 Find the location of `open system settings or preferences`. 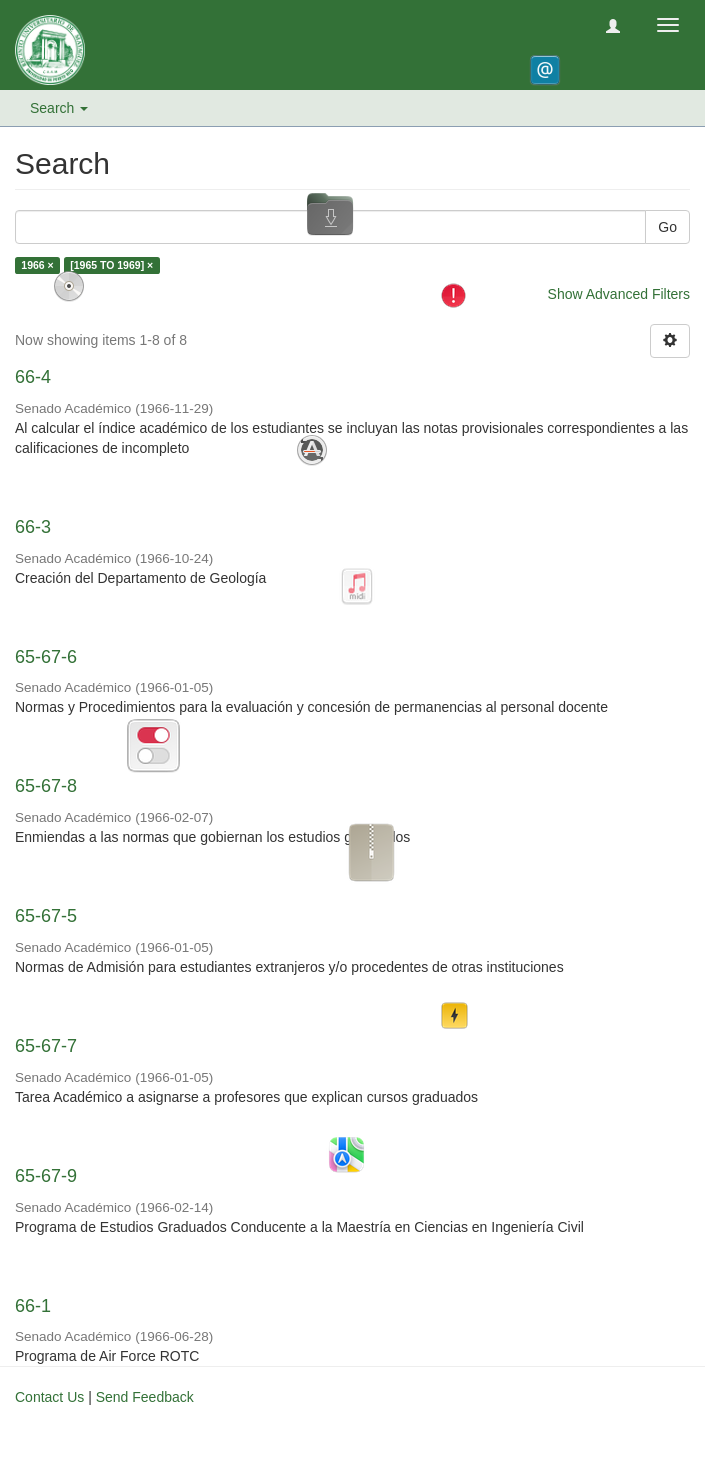

open system settings or preferences is located at coordinates (153, 745).